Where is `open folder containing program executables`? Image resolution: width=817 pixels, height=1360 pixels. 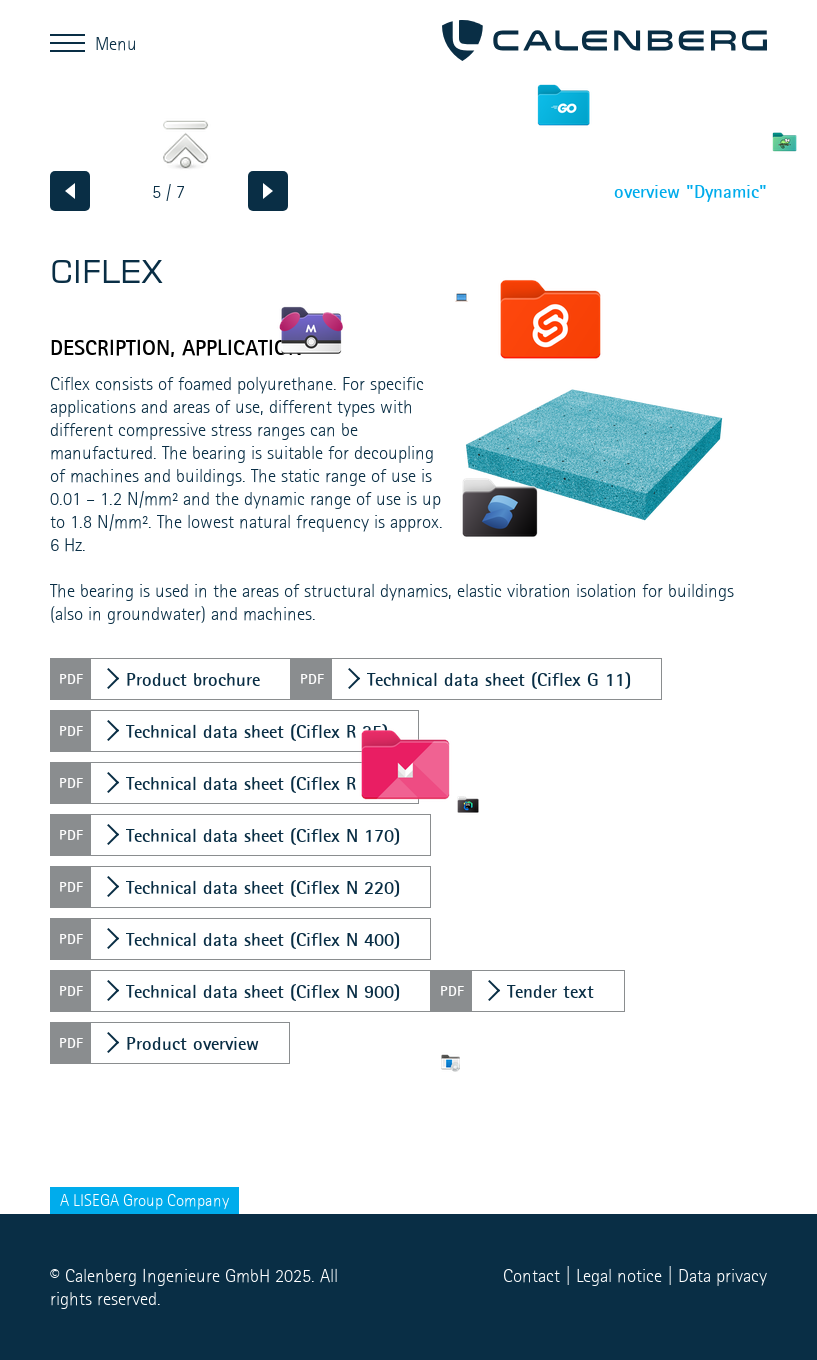
open folder containing program executables is located at coordinates (450, 1062).